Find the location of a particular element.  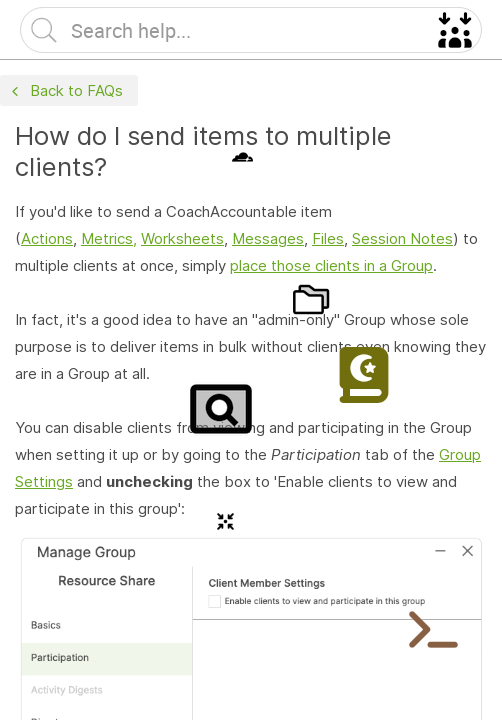

search within a document or page is located at coordinates (221, 409).